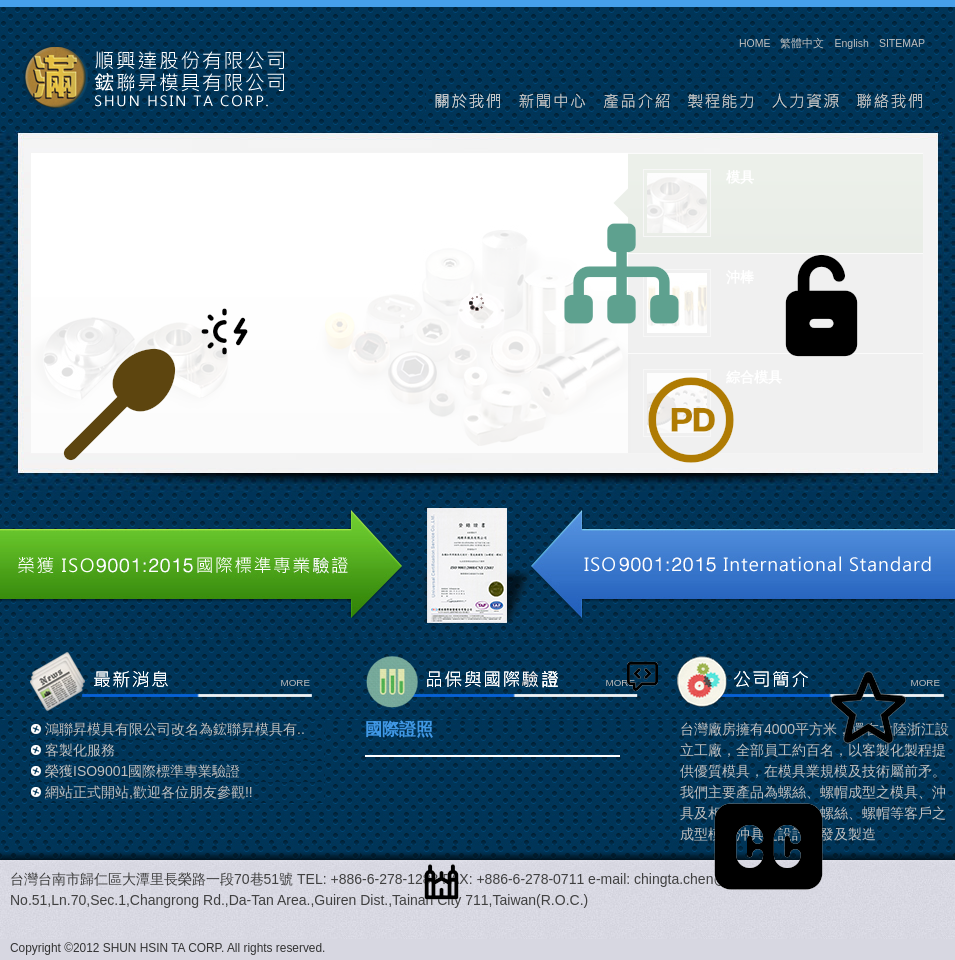 This screenshot has width=955, height=960. What do you see at coordinates (868, 708) in the screenshot?
I see `add to favorites` at bounding box center [868, 708].